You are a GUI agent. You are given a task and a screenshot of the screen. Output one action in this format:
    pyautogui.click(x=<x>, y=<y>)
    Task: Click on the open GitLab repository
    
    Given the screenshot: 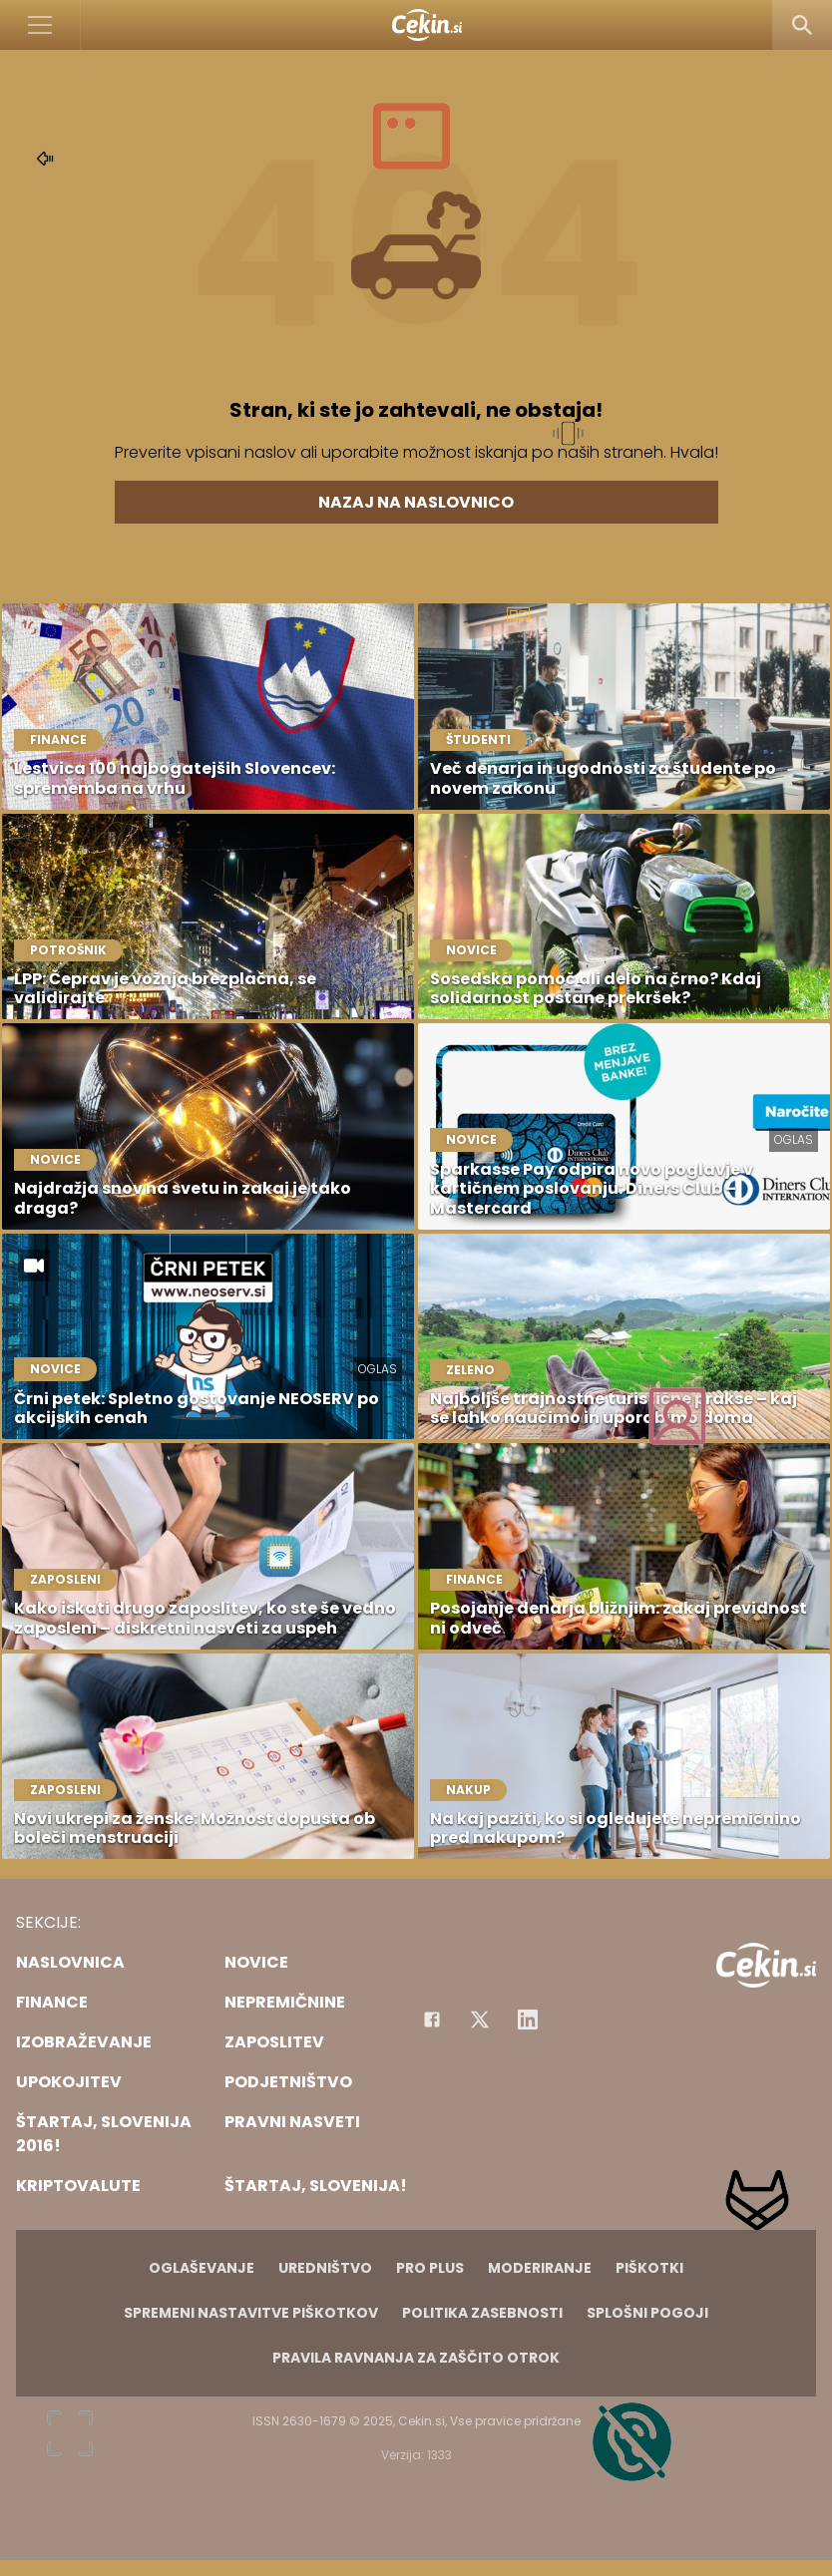 What is the action you would take?
    pyautogui.click(x=757, y=2199)
    